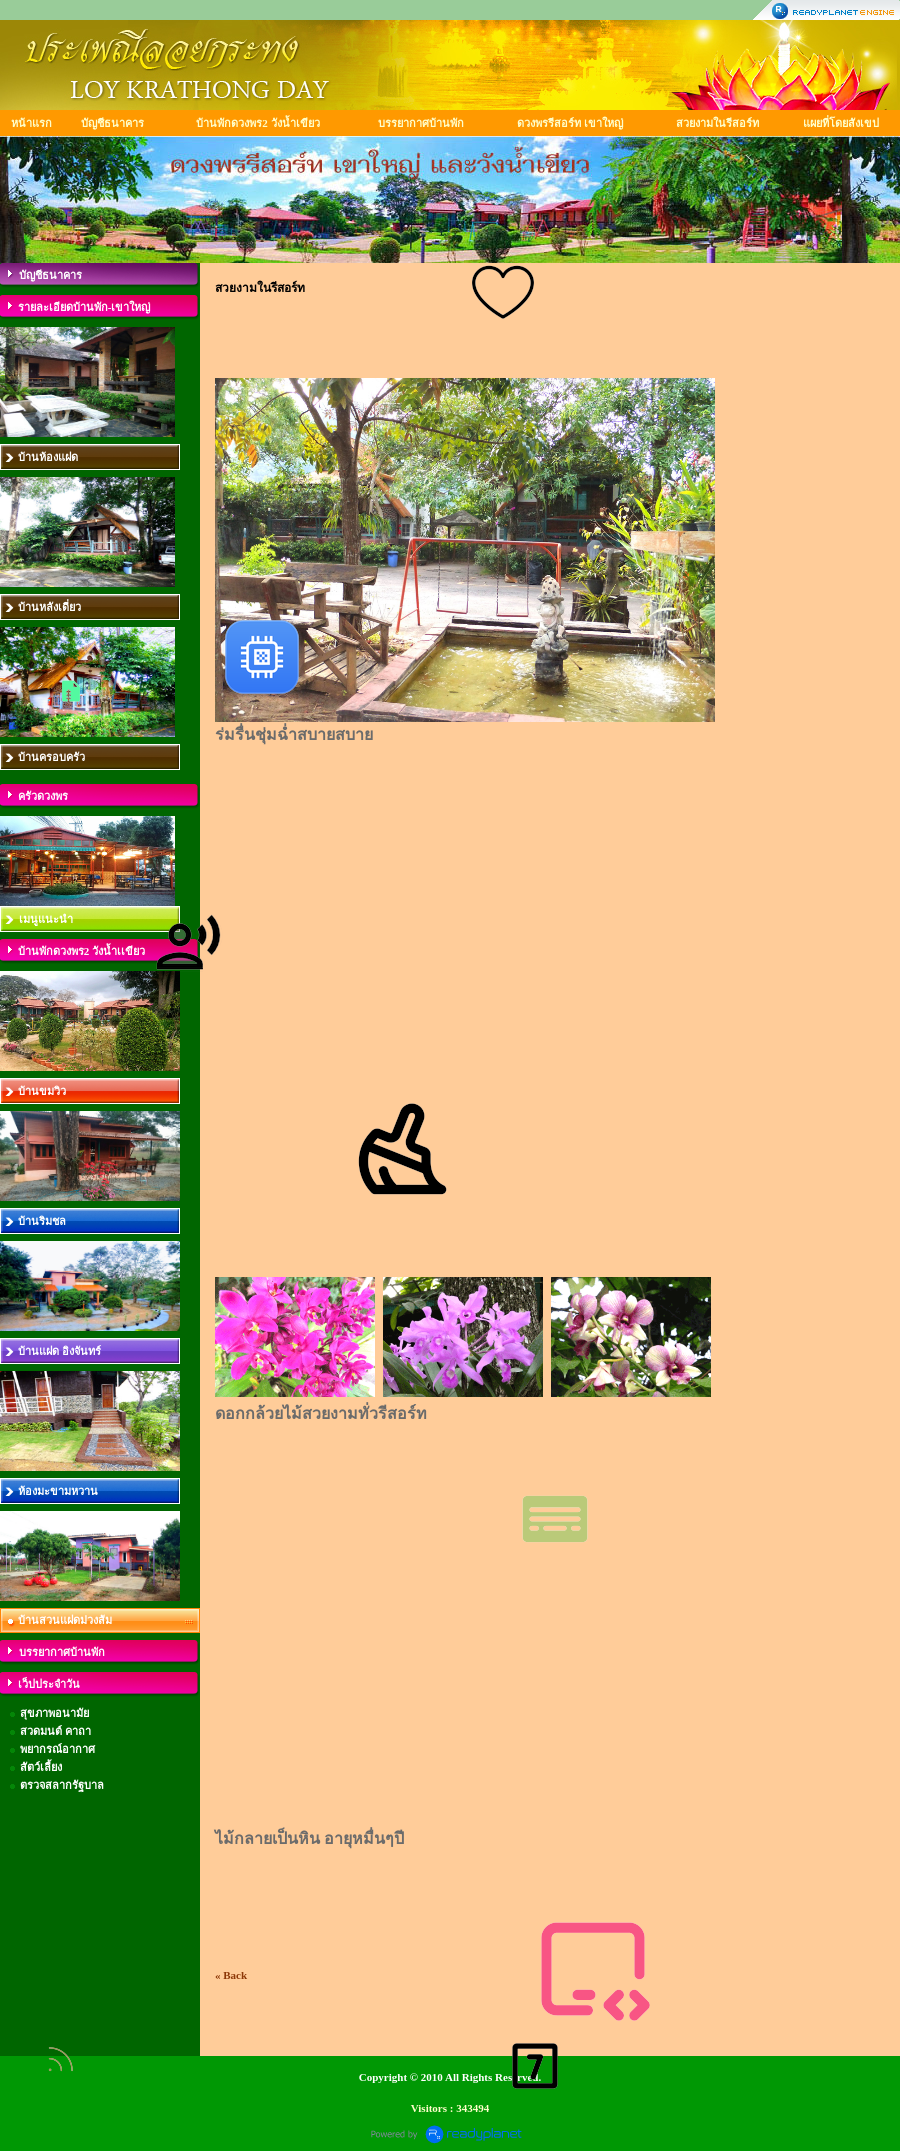 This screenshot has height=2151, width=900. I want to click on open code editor on tablet device, so click(593, 1969).